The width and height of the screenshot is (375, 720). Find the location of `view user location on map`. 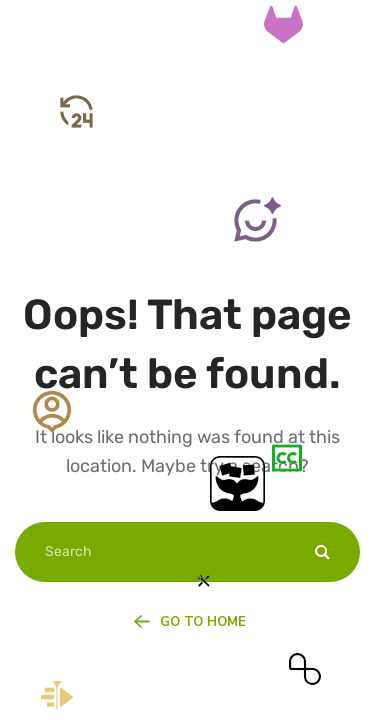

view user location on map is located at coordinates (52, 410).